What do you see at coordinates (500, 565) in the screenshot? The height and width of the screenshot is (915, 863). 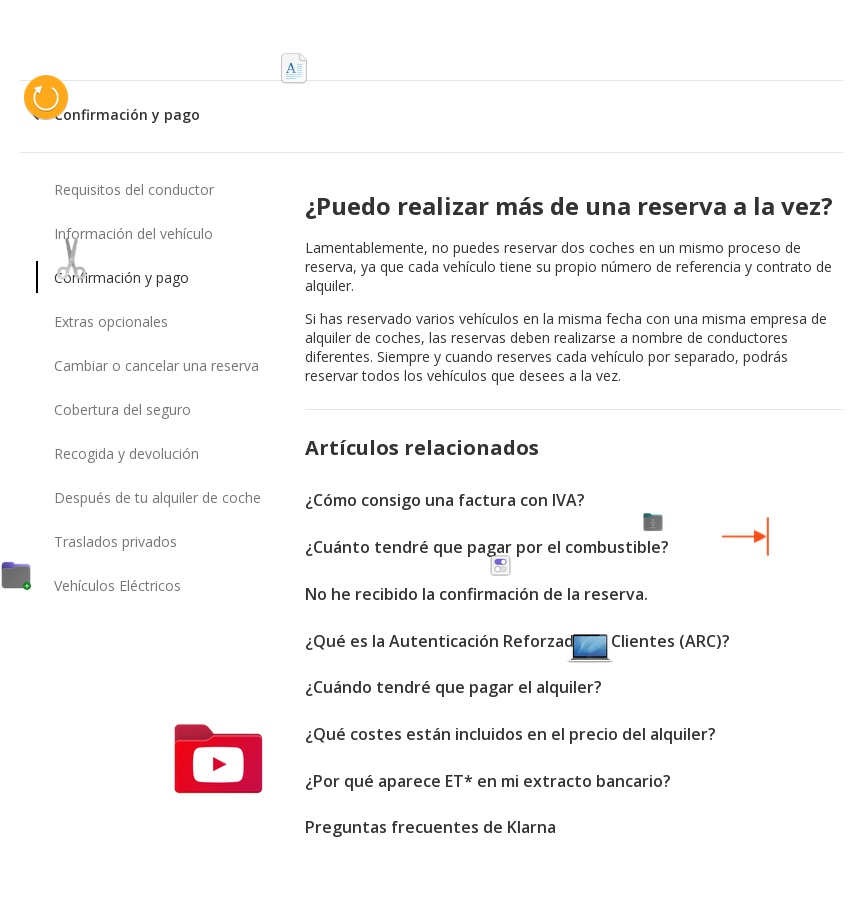 I see `open gnome tweaks to customize desktop settings` at bounding box center [500, 565].